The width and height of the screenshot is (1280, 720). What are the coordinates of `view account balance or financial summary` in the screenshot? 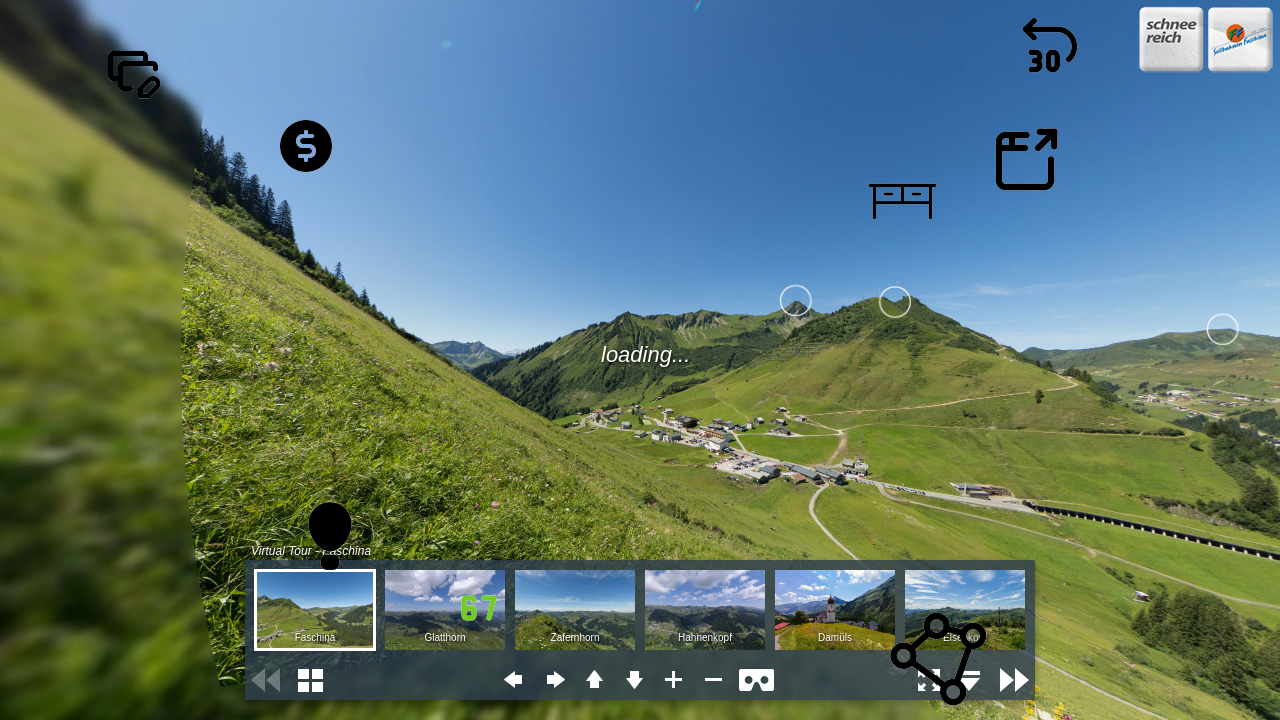 It's located at (306, 146).